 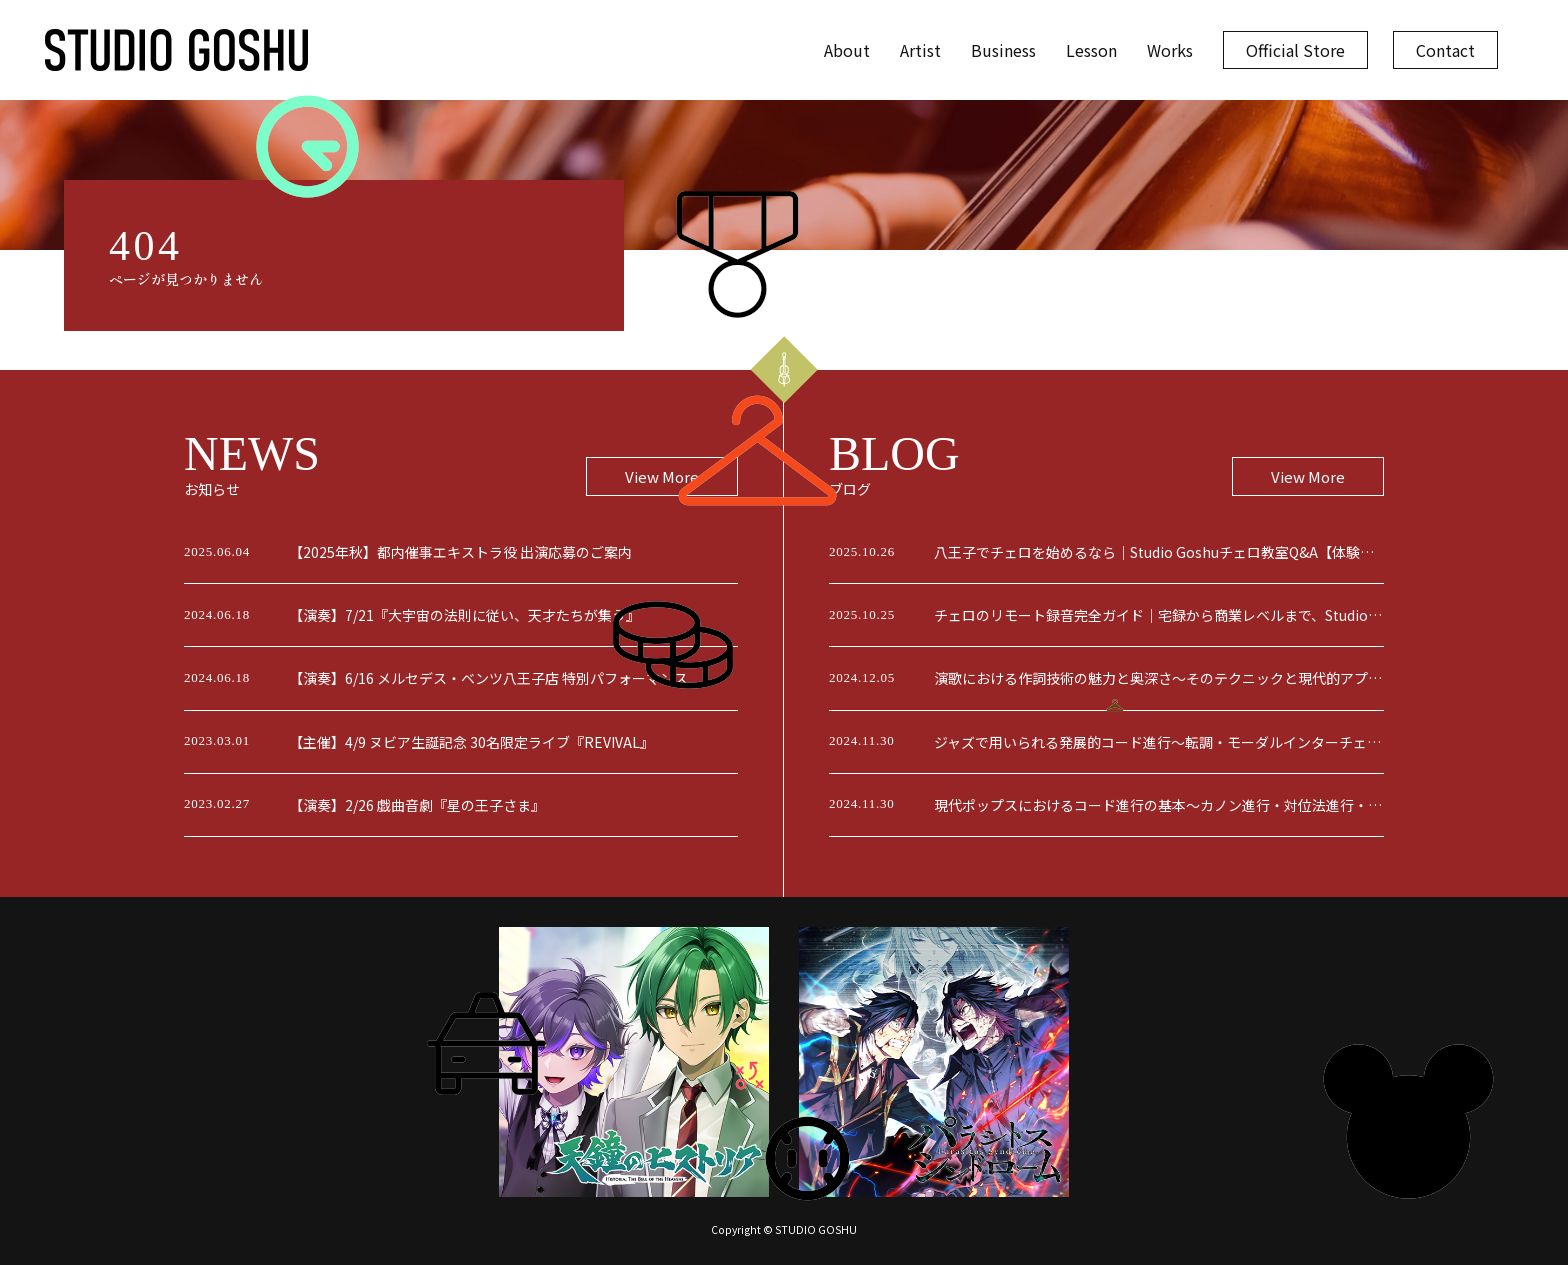 I want to click on request a taxi or cab ride, so click(x=486, y=1051).